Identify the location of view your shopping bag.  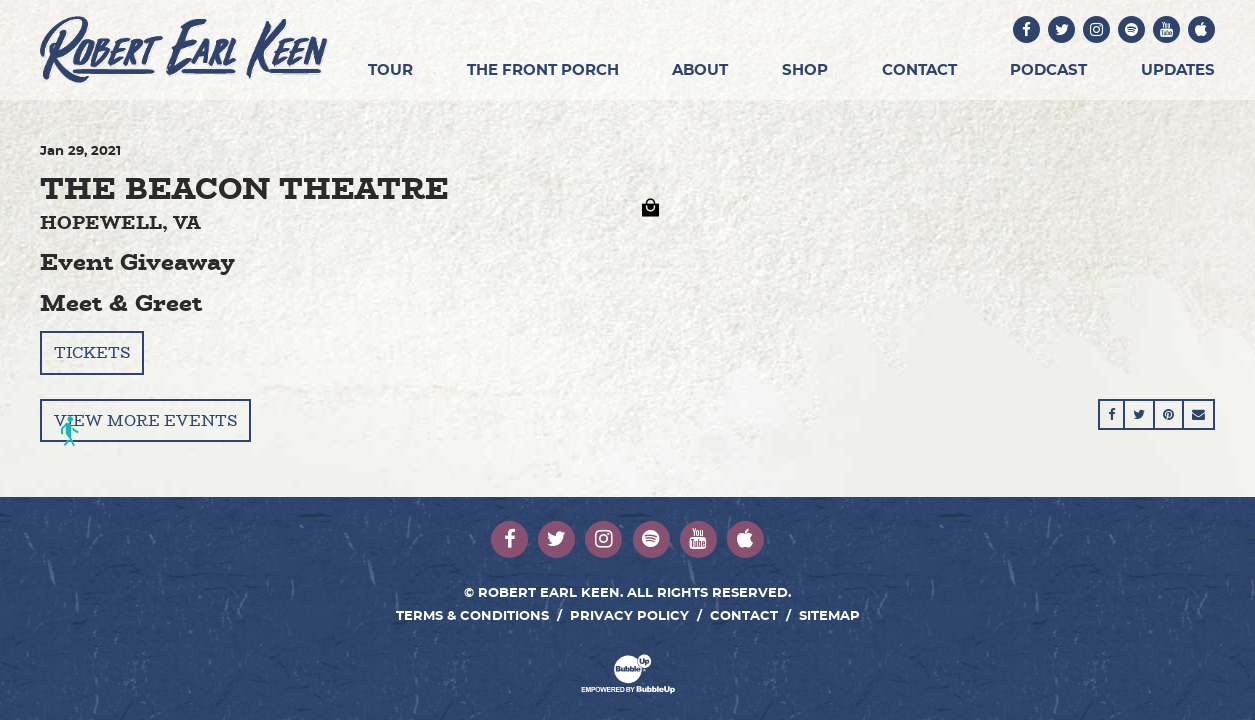
(650, 207).